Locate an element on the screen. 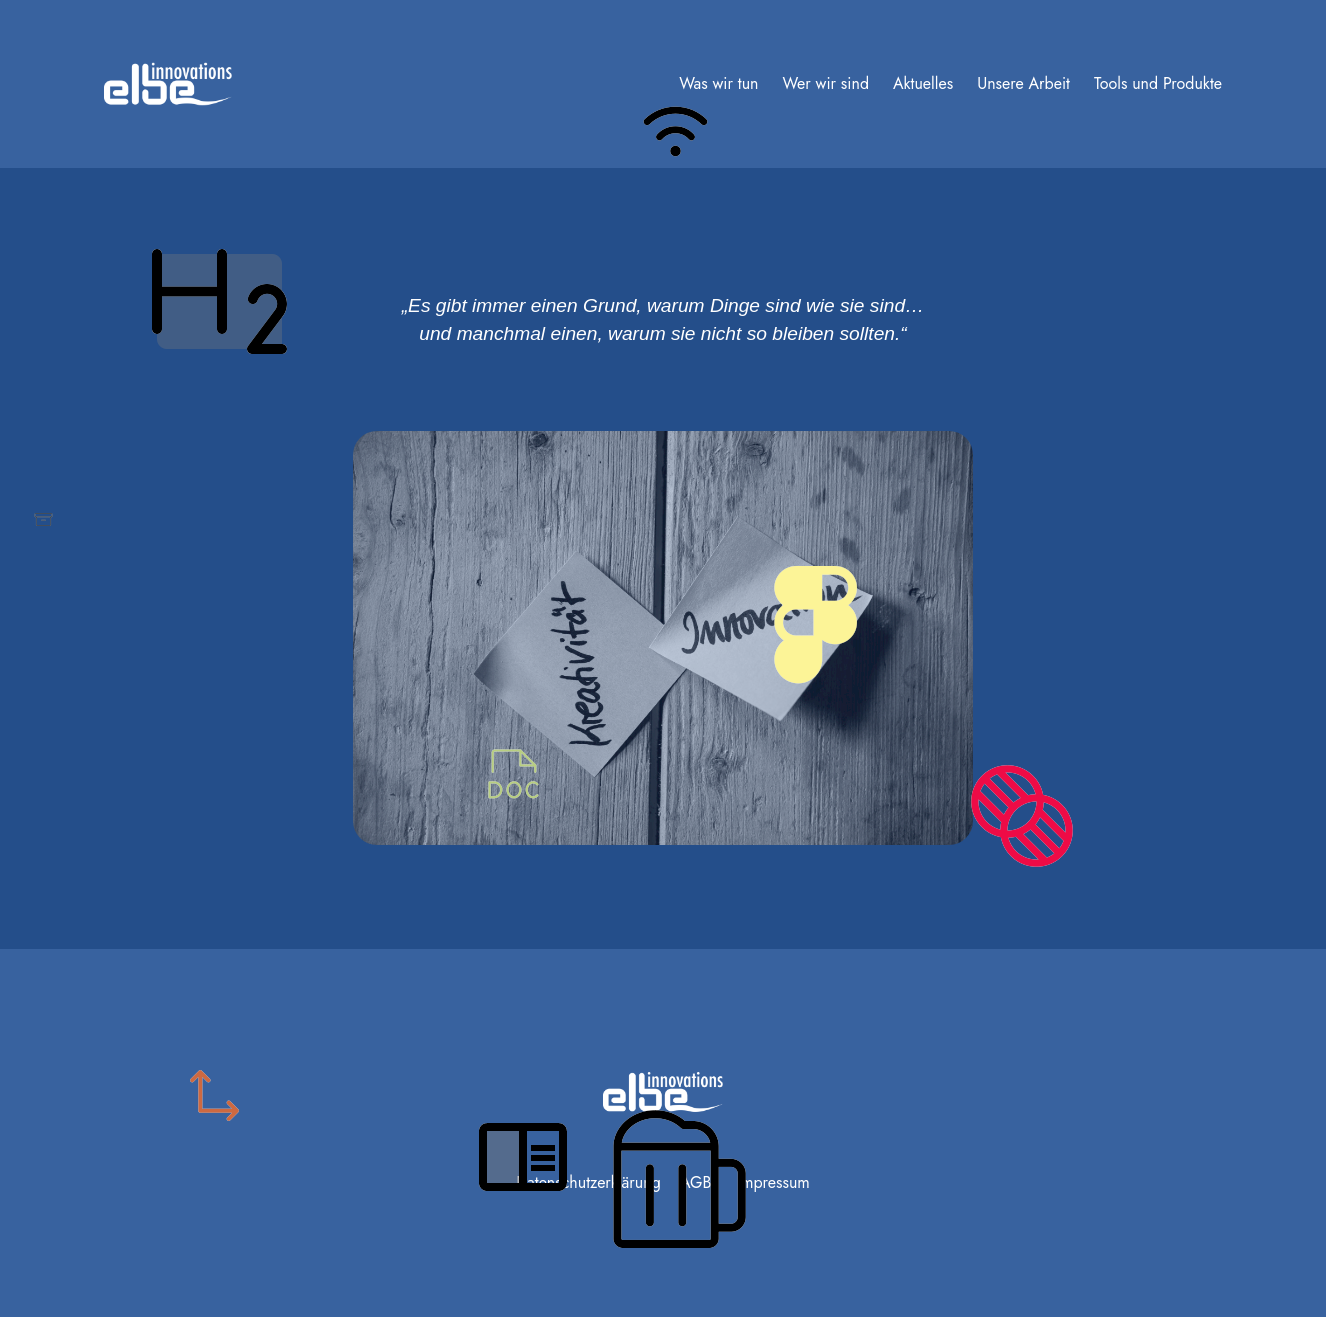 Image resolution: width=1326 pixels, height=1317 pixels. archive an item or conversation is located at coordinates (43, 519).